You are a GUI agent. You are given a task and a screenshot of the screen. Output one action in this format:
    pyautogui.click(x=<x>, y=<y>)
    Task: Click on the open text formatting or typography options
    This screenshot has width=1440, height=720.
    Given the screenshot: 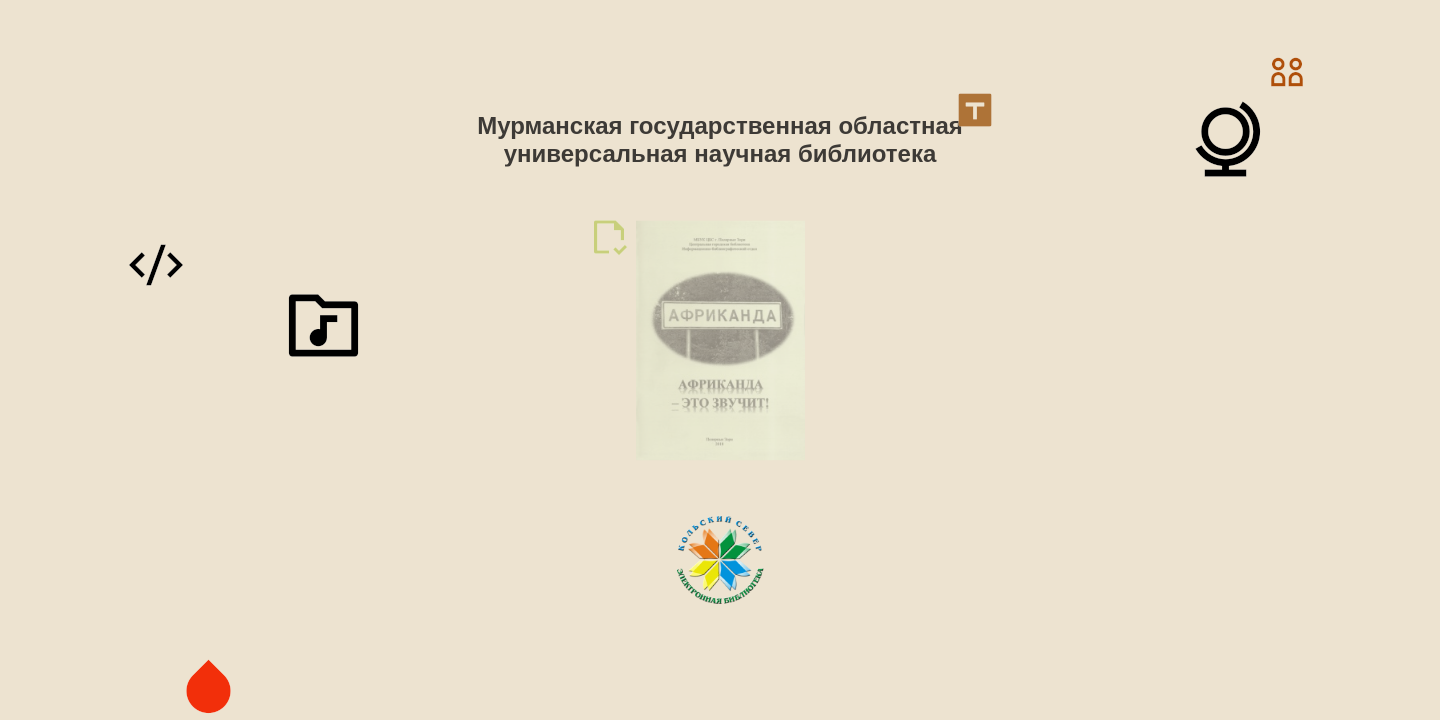 What is the action you would take?
    pyautogui.click(x=975, y=110)
    